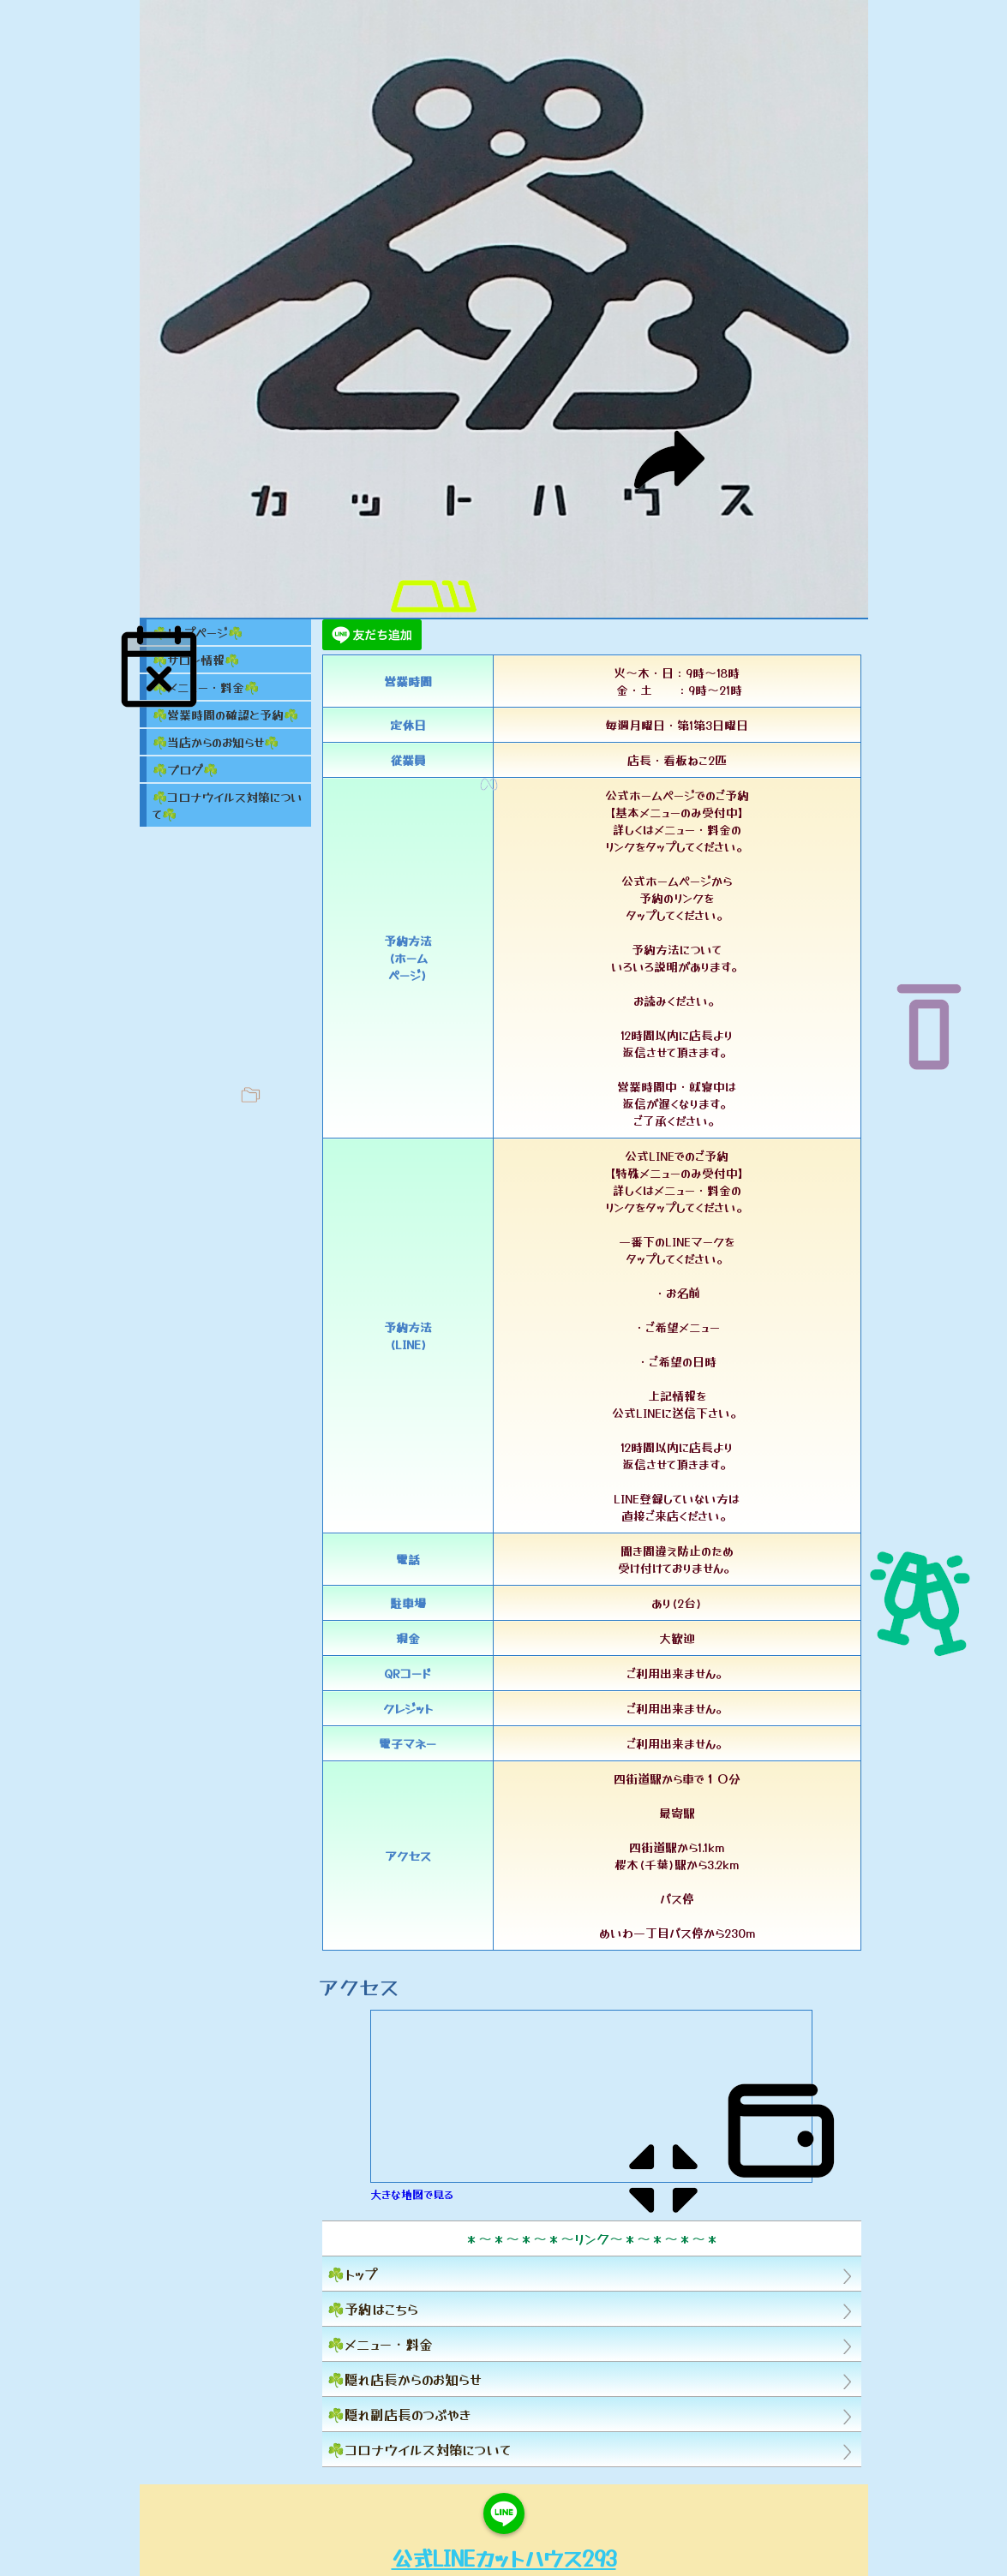  Describe the element at coordinates (489, 784) in the screenshot. I see `meta company logo` at that location.